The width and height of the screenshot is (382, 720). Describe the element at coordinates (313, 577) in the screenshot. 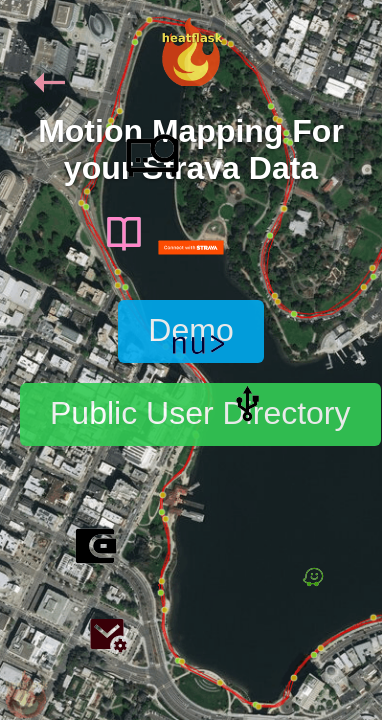

I see `open Waze navigation app` at that location.